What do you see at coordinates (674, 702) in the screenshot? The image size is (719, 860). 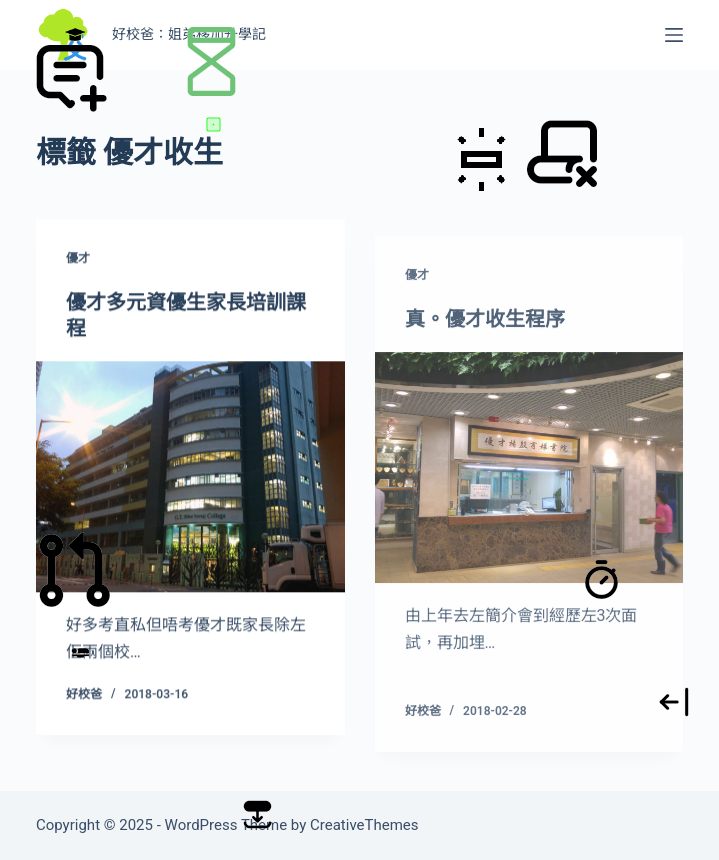 I see `collapse sidebar or panel` at bounding box center [674, 702].